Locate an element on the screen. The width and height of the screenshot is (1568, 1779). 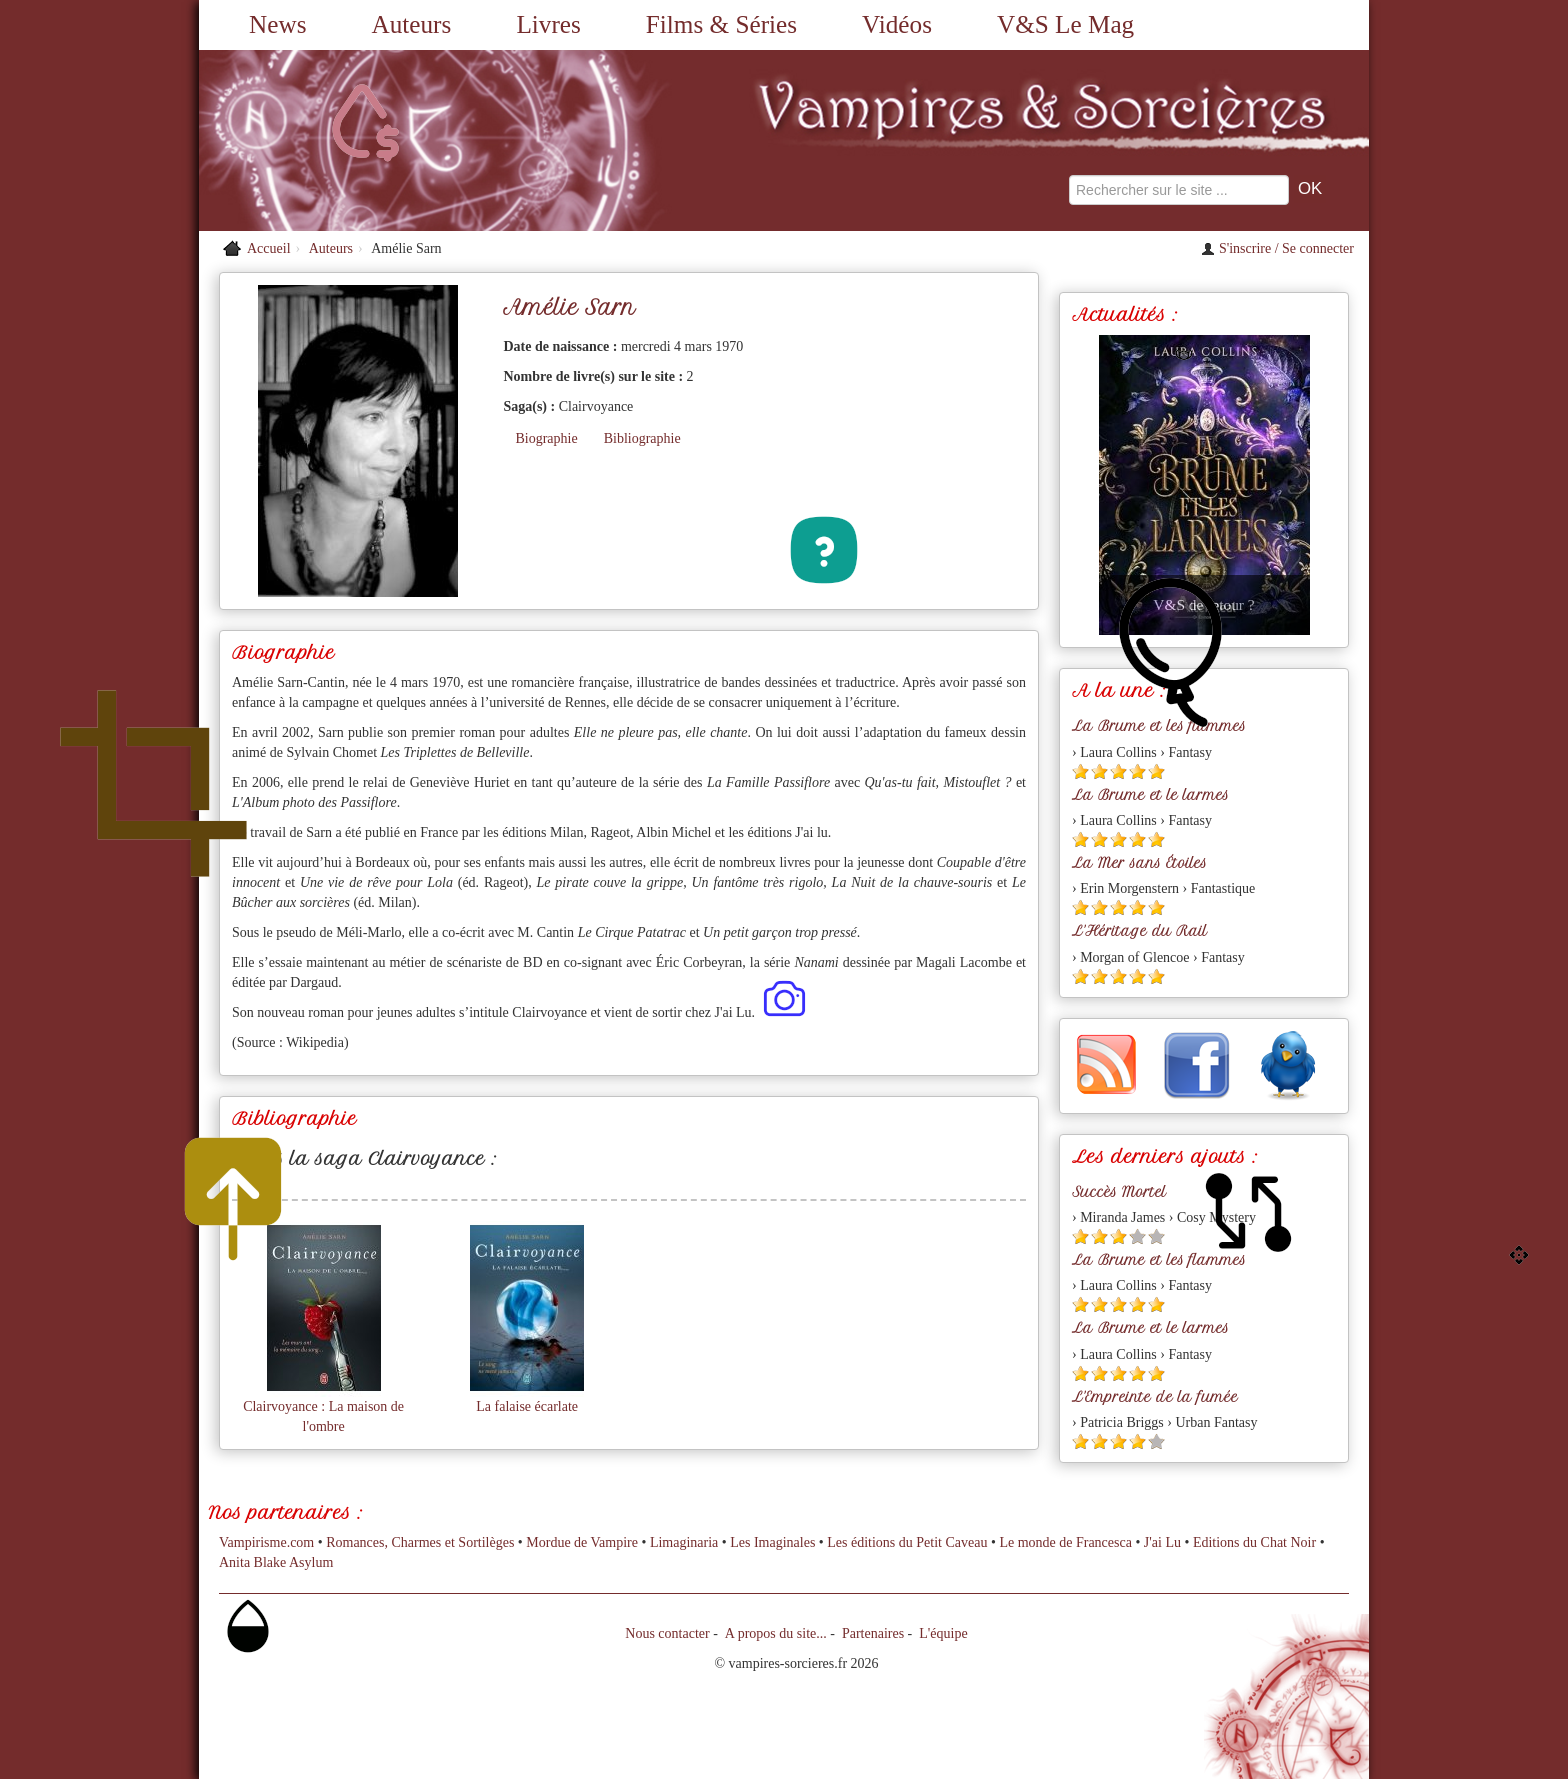
adjust water or liquid fill level is located at coordinates (248, 1628).